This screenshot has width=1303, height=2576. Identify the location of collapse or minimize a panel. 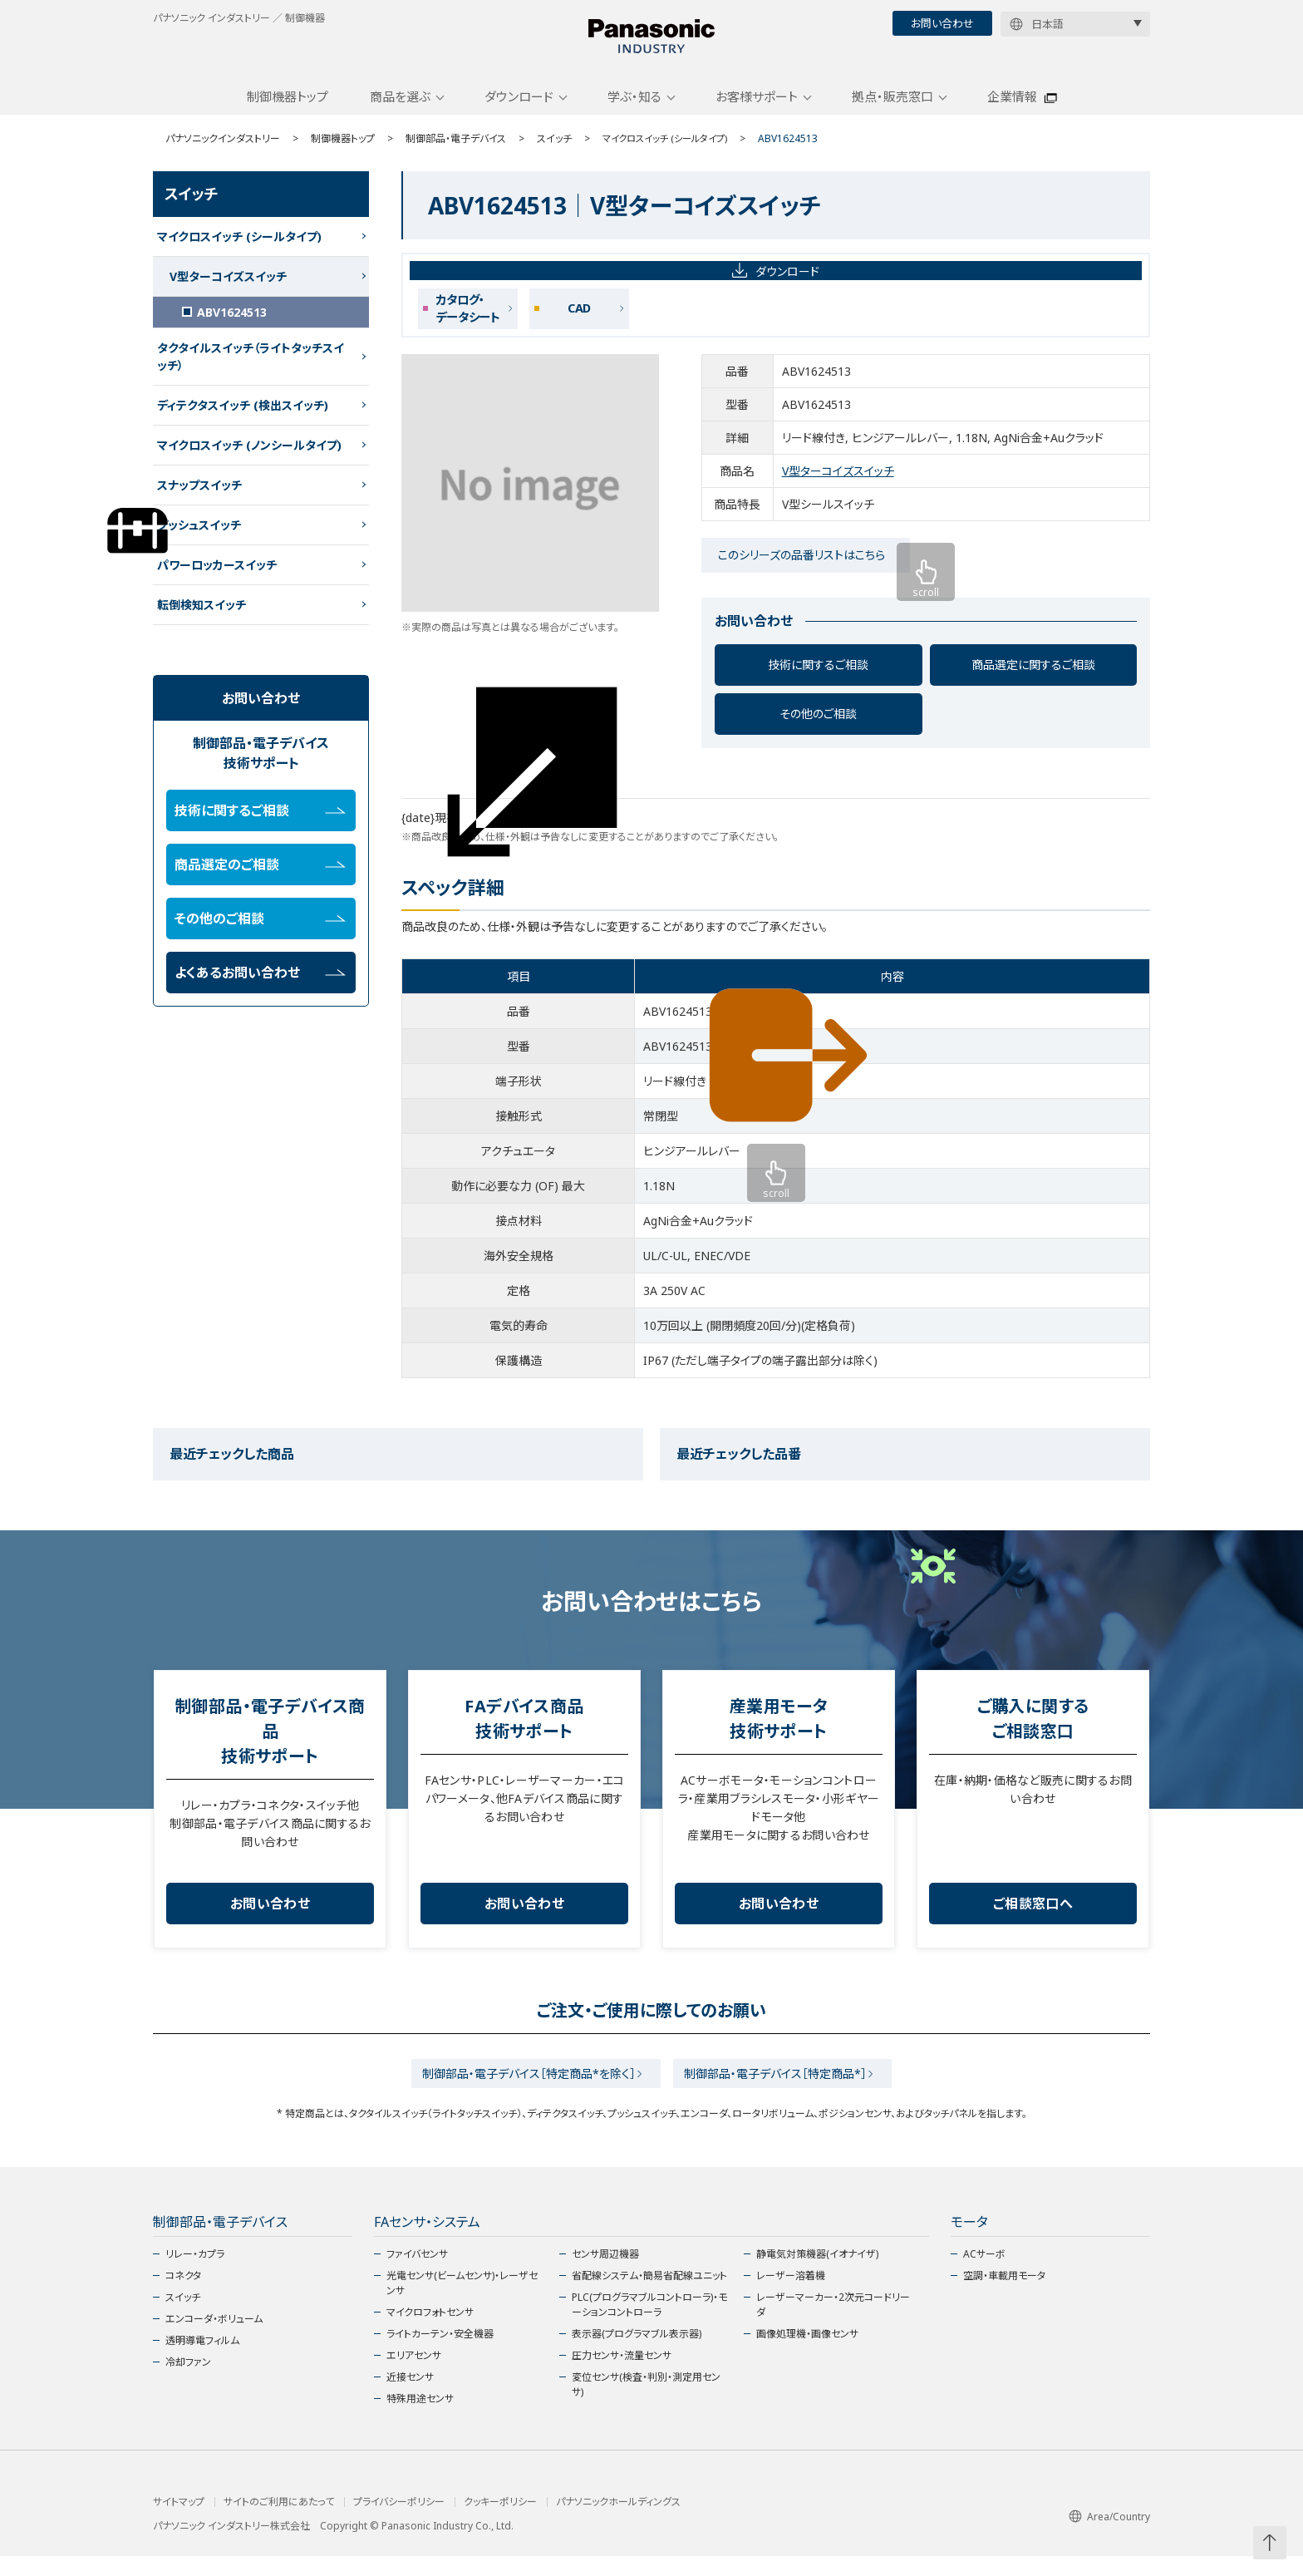
(532, 771).